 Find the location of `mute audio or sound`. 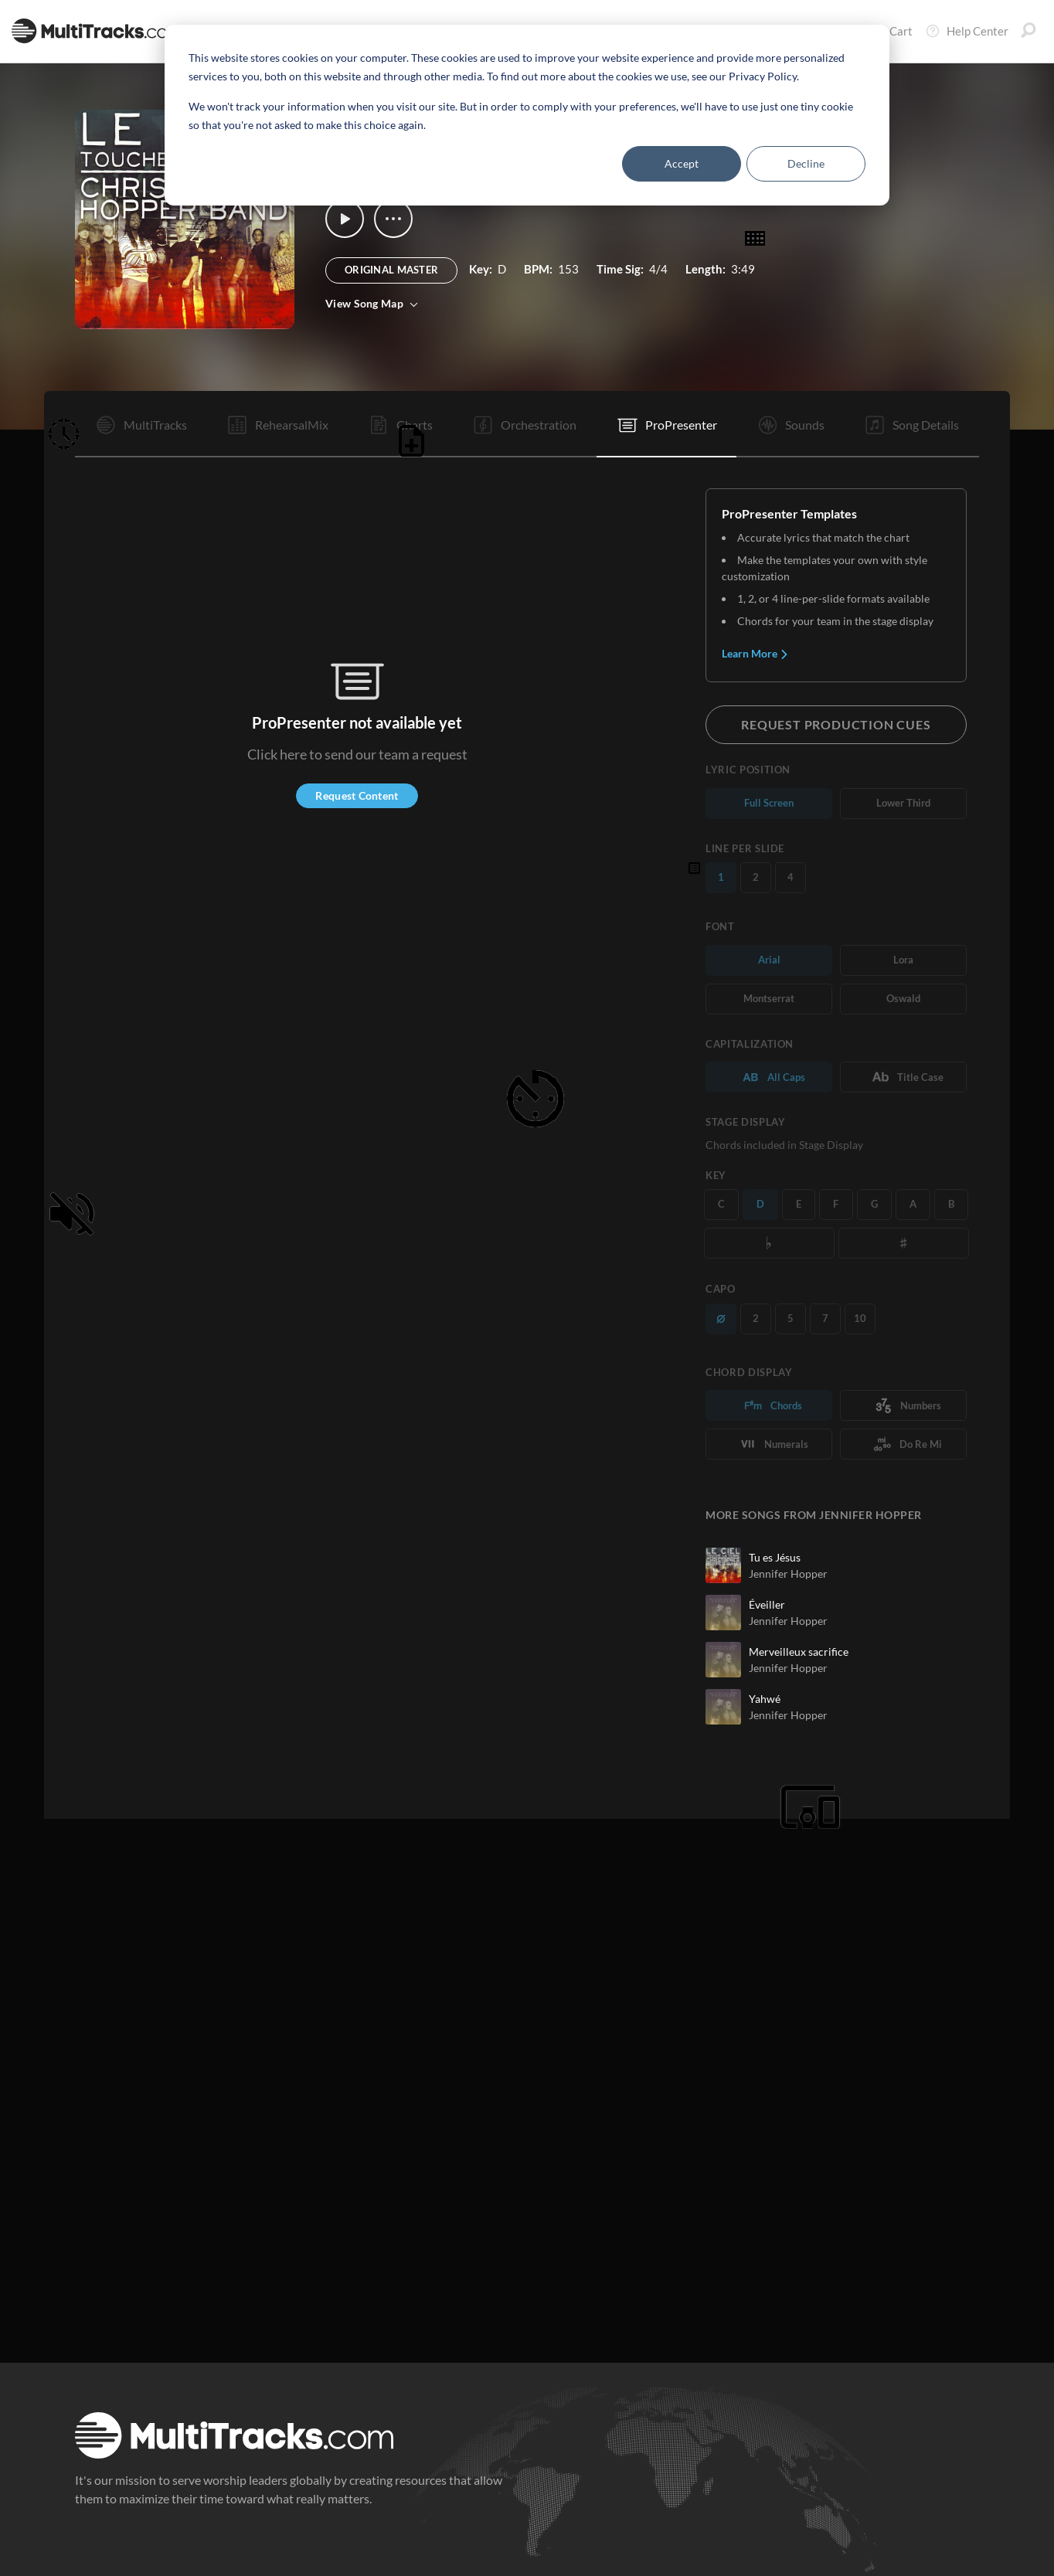

mute audio or sound is located at coordinates (72, 1214).